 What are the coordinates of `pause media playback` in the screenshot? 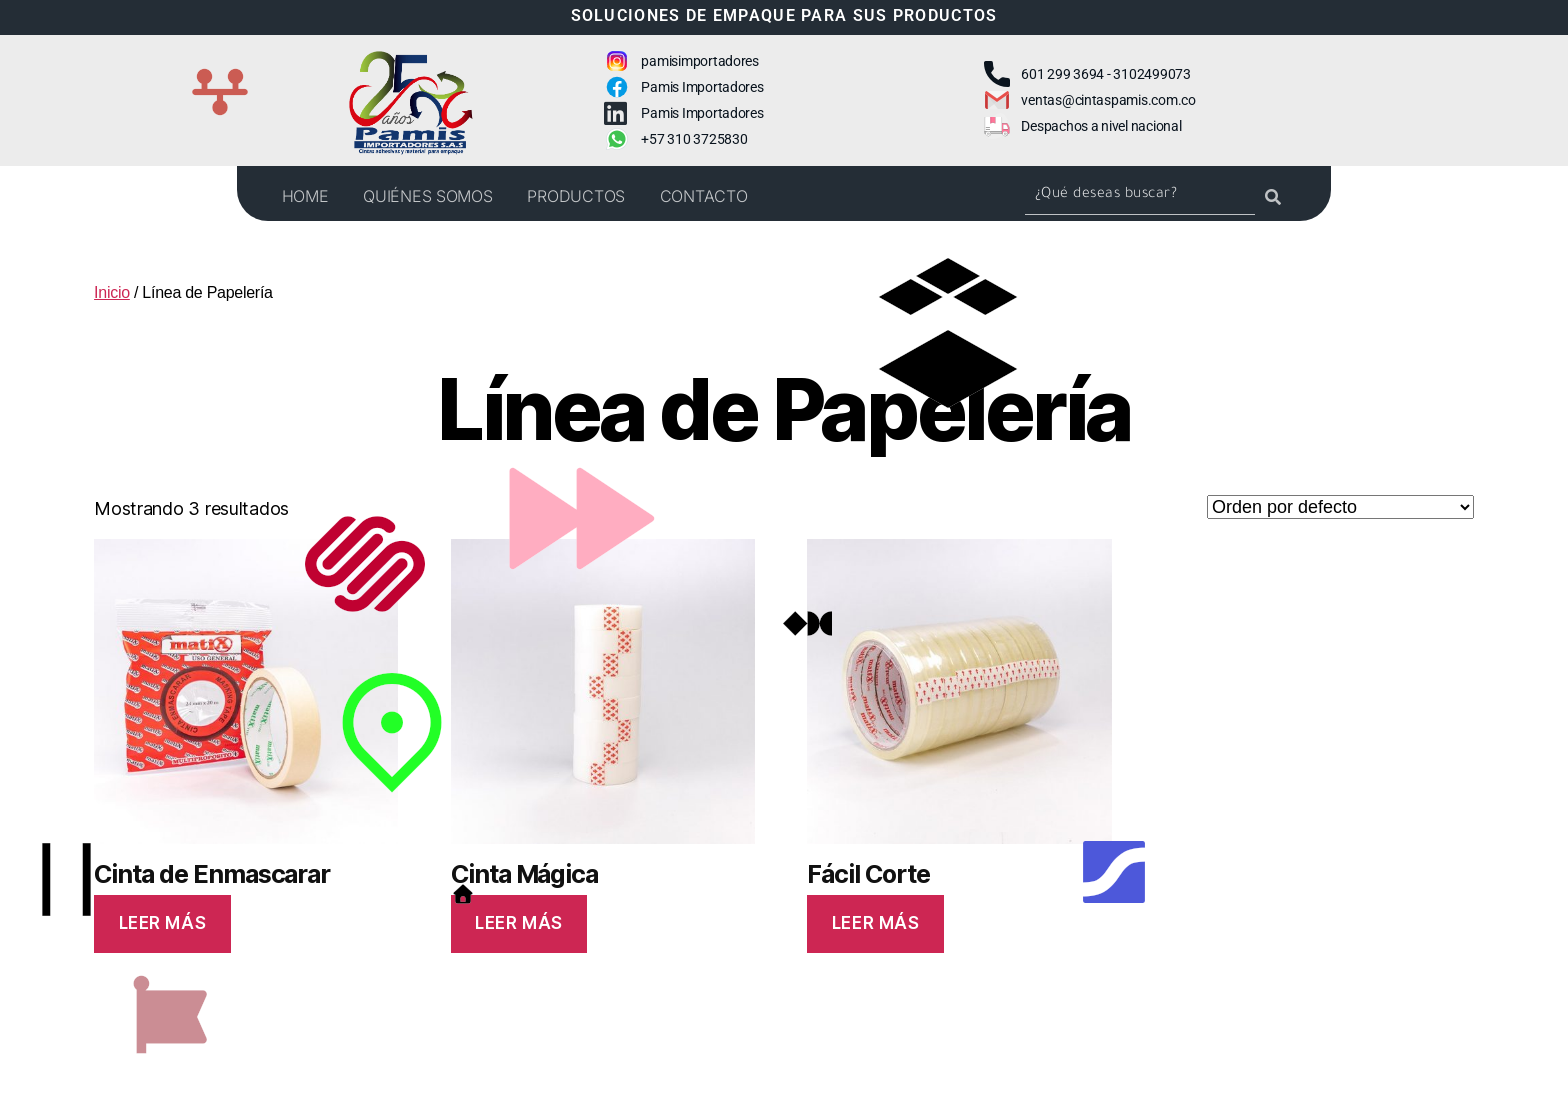 It's located at (66, 879).